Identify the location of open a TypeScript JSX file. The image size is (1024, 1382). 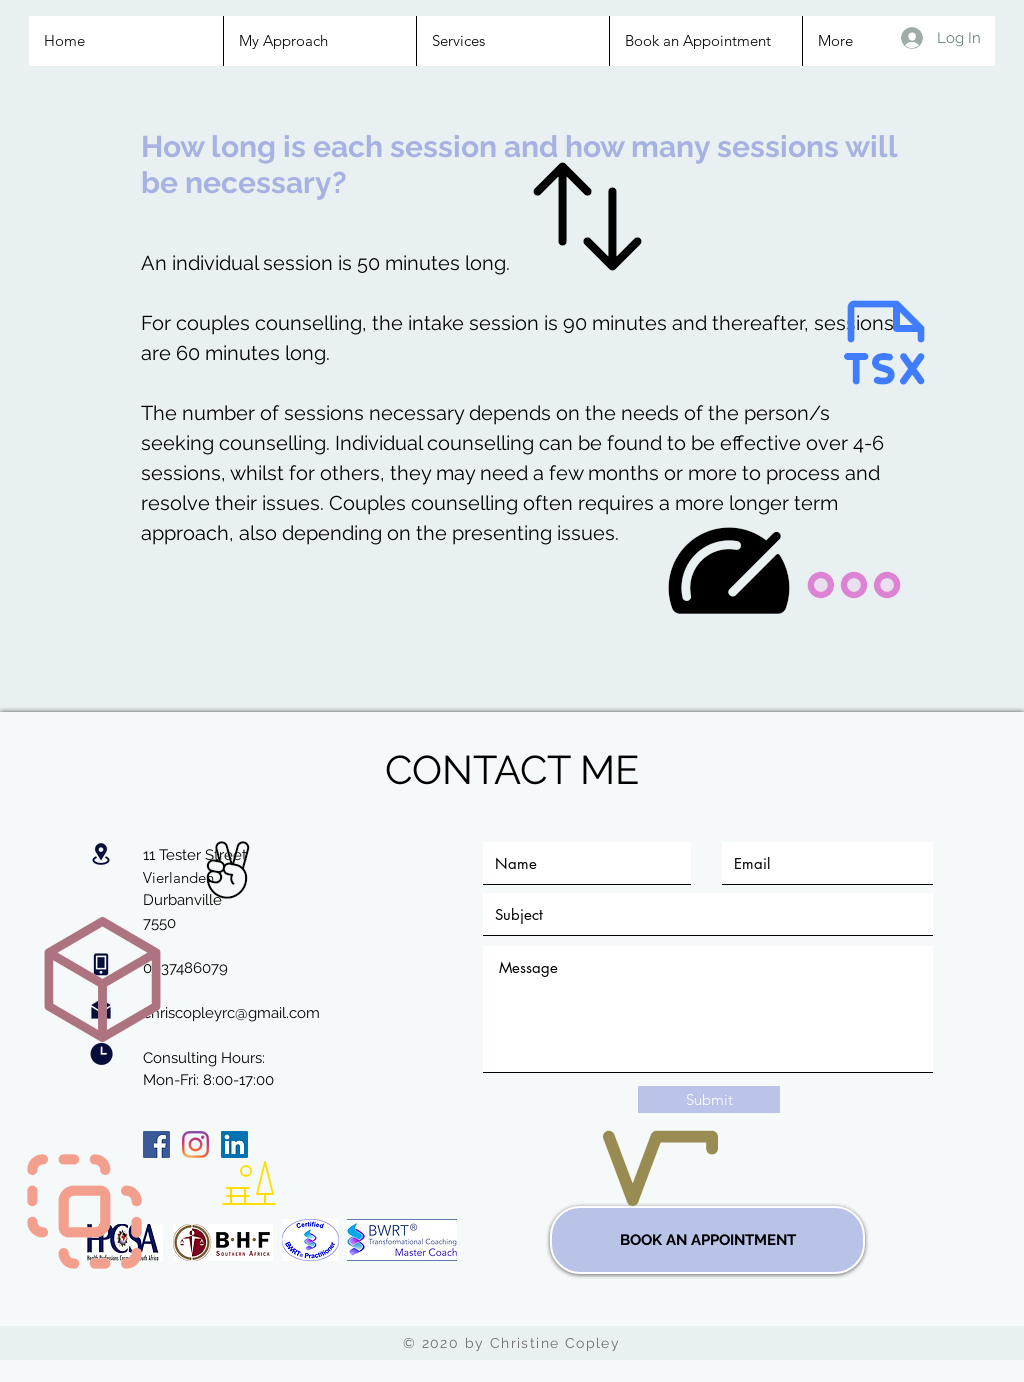
(886, 346).